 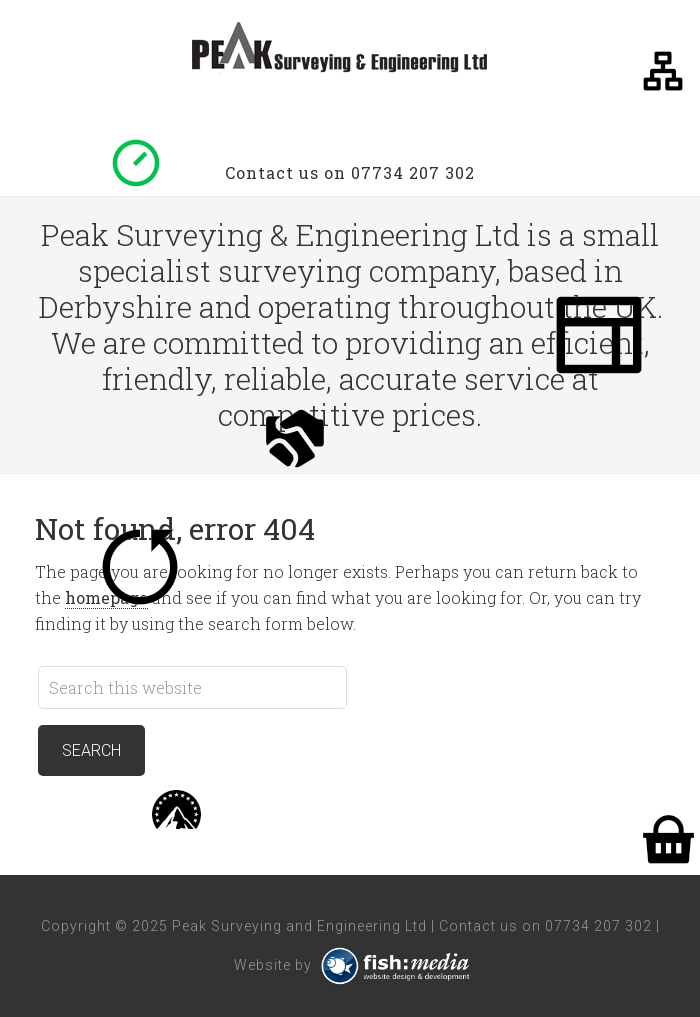 What do you see at coordinates (663, 71) in the screenshot?
I see `view organization hierarchy` at bounding box center [663, 71].